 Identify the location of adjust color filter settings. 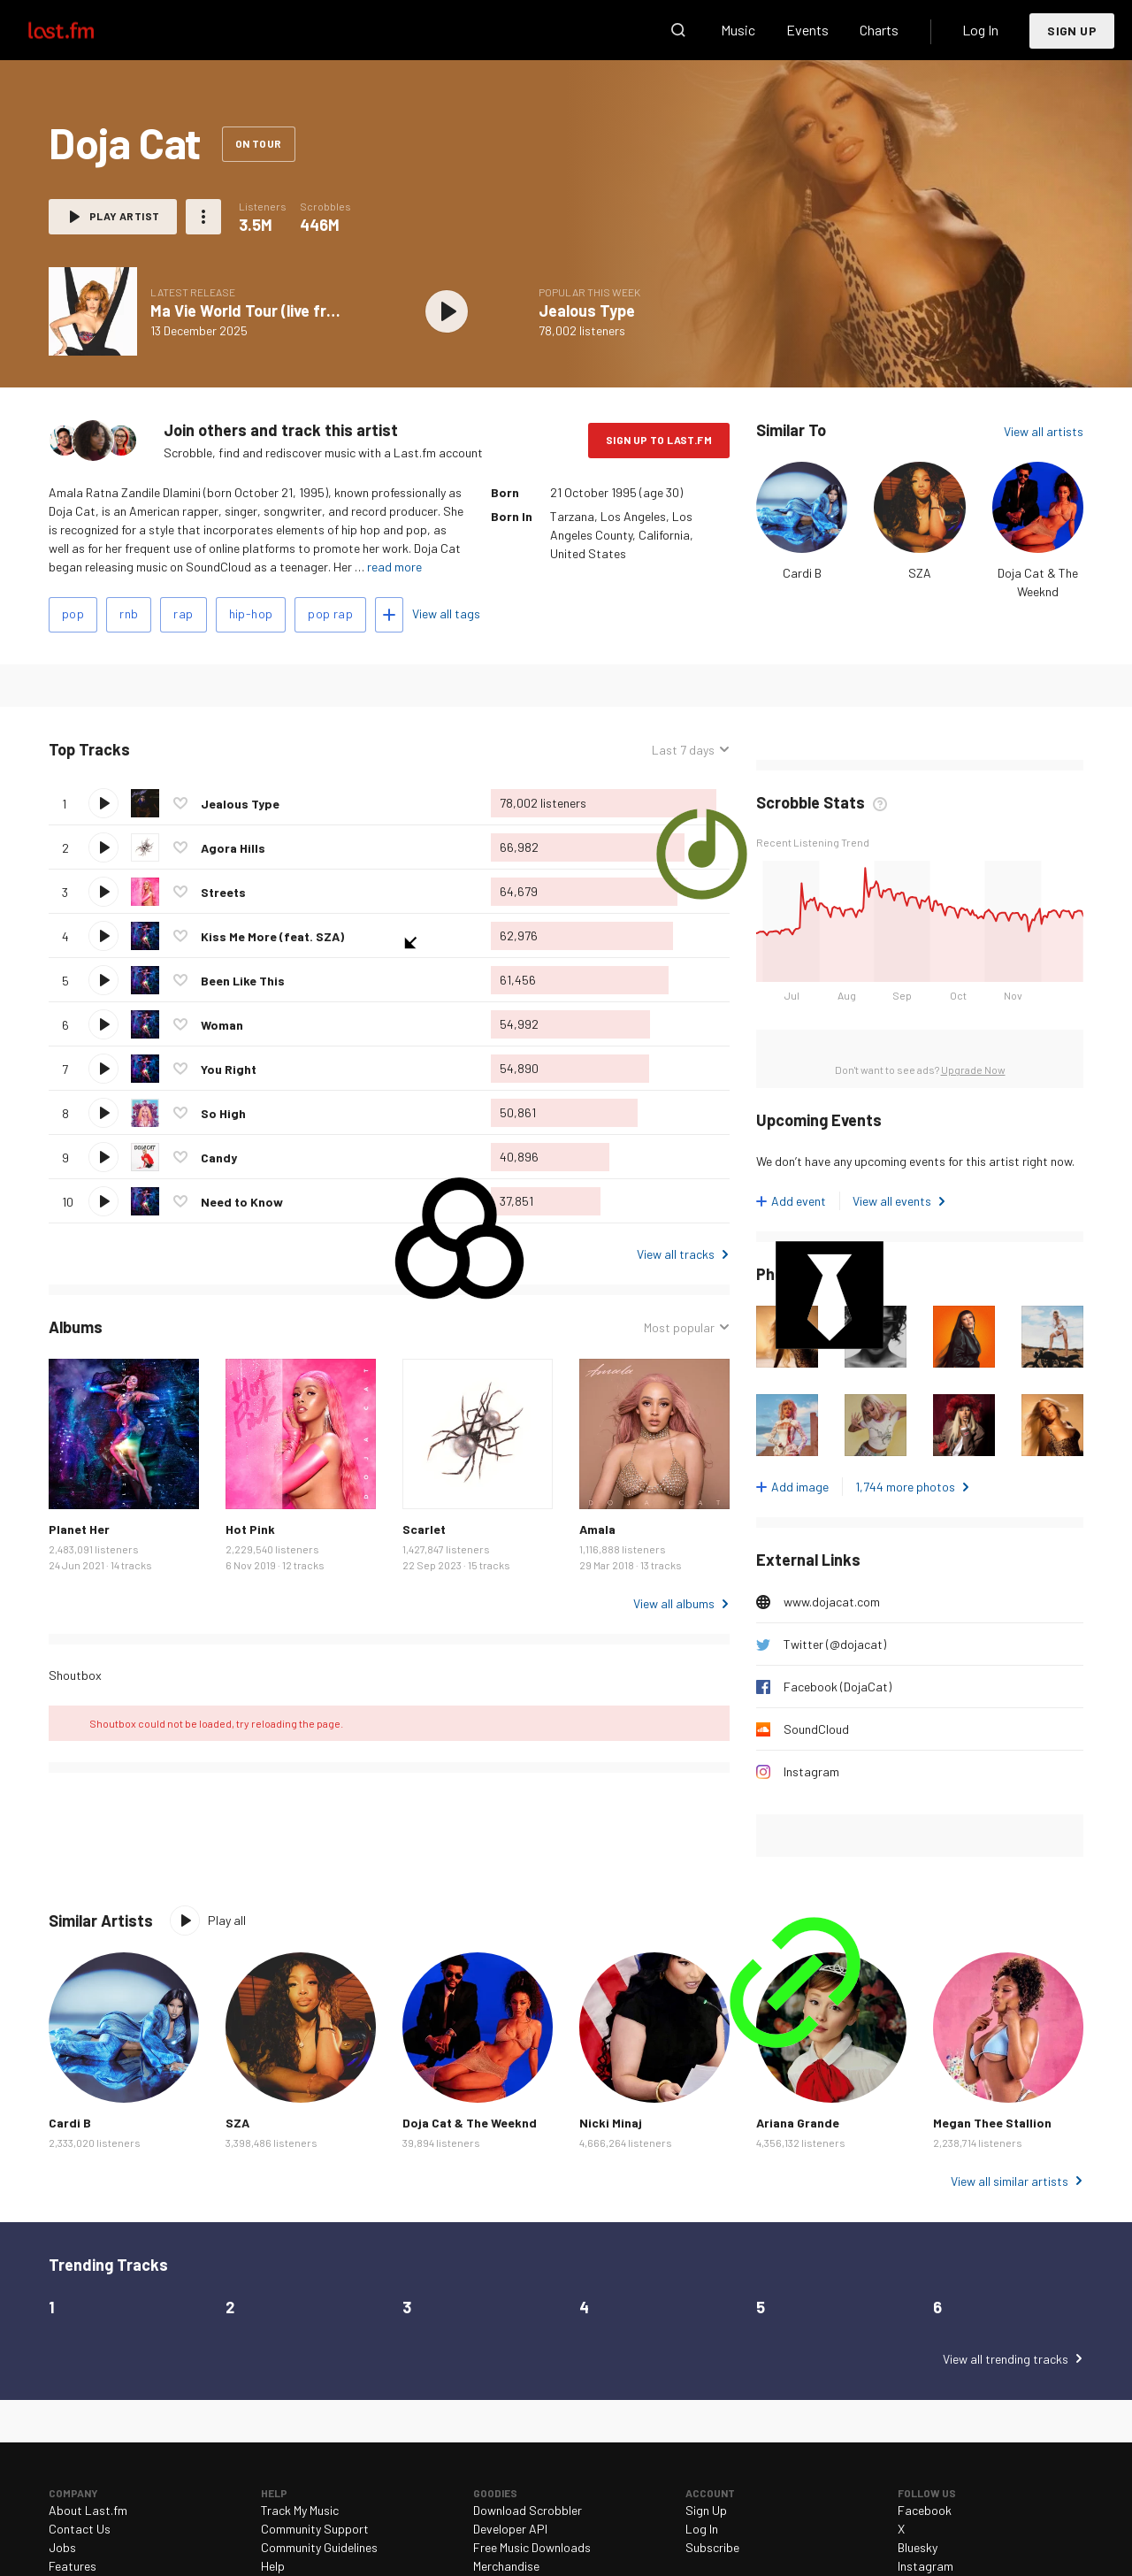
(459, 1246).